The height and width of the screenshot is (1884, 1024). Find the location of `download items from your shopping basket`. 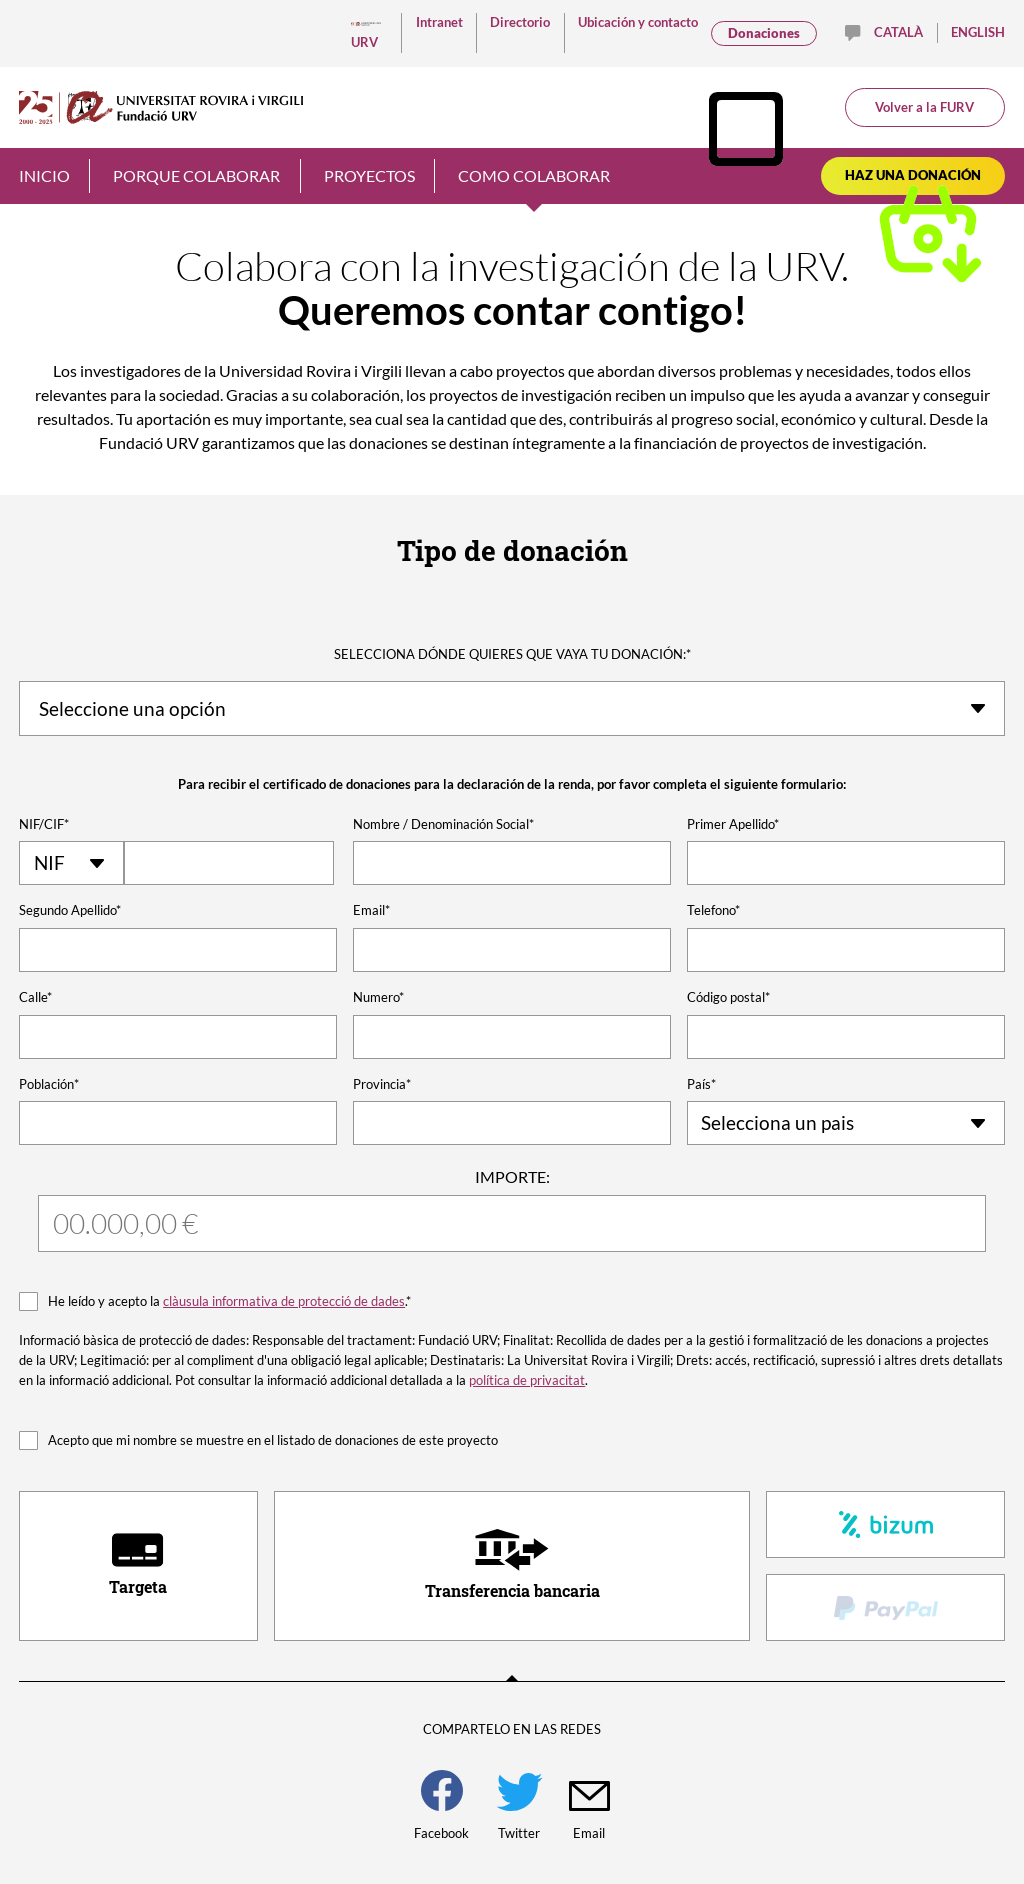

download items from your shopping basket is located at coordinates (928, 229).